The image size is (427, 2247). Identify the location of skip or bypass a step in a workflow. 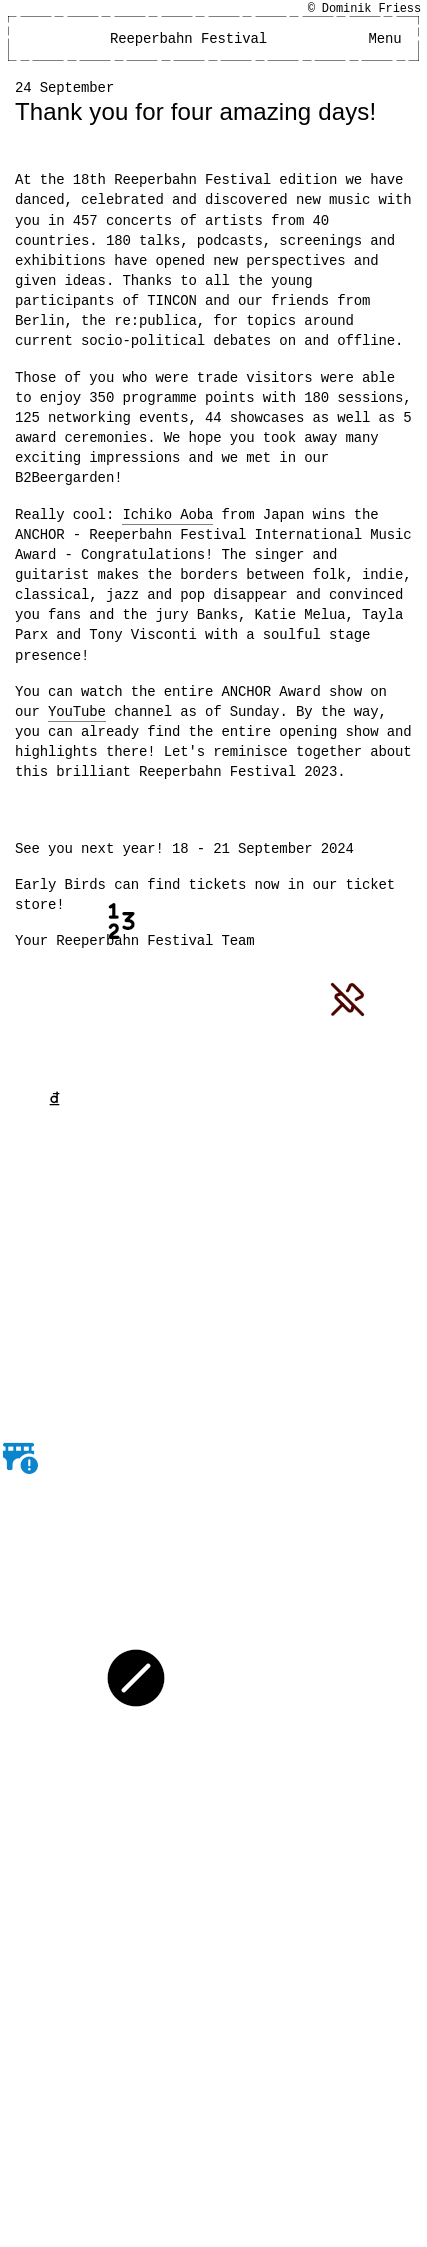
(136, 1678).